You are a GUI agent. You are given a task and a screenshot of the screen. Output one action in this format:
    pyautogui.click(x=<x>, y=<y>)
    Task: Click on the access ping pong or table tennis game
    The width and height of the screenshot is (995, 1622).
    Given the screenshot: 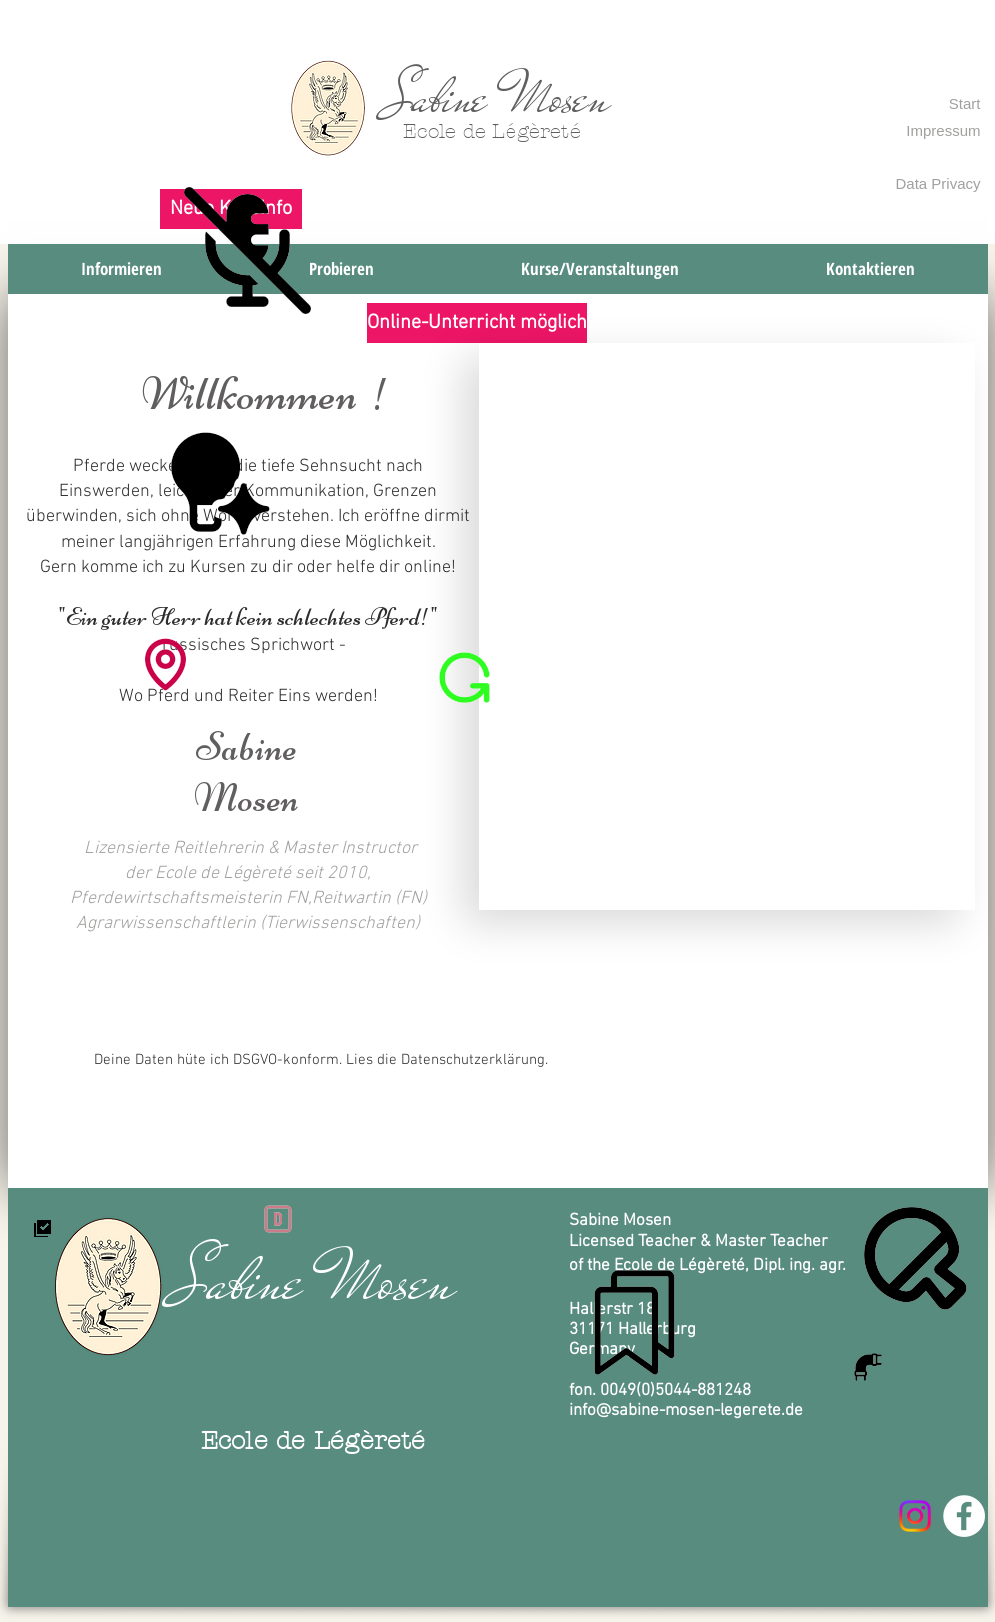 What is the action you would take?
    pyautogui.click(x=913, y=1256)
    